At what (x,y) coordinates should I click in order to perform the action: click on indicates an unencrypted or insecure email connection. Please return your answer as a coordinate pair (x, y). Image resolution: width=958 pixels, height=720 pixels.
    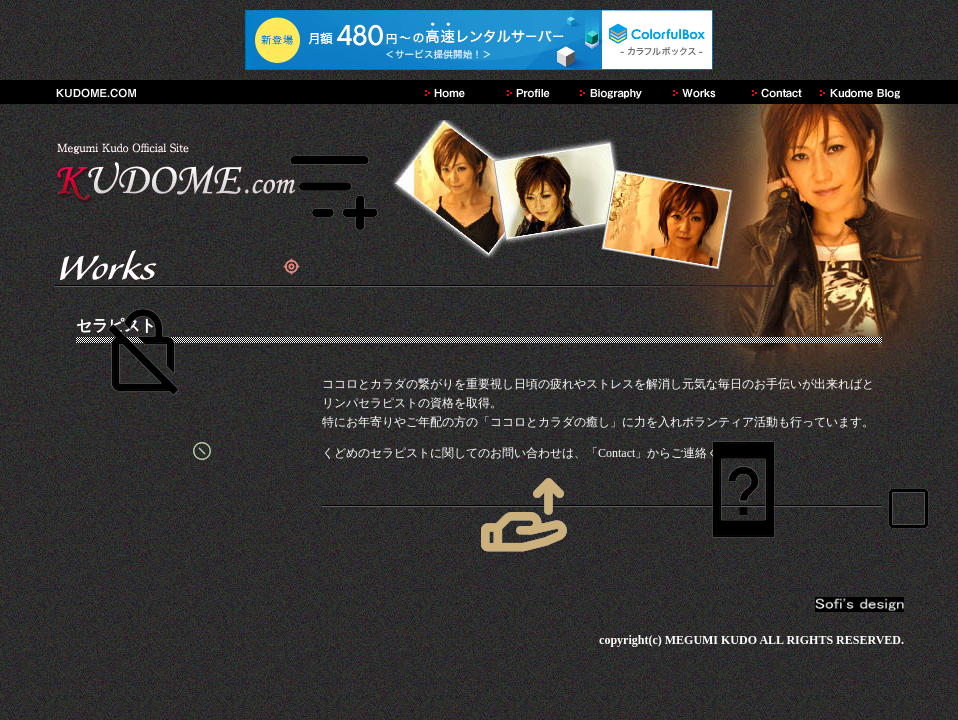
    Looking at the image, I should click on (143, 352).